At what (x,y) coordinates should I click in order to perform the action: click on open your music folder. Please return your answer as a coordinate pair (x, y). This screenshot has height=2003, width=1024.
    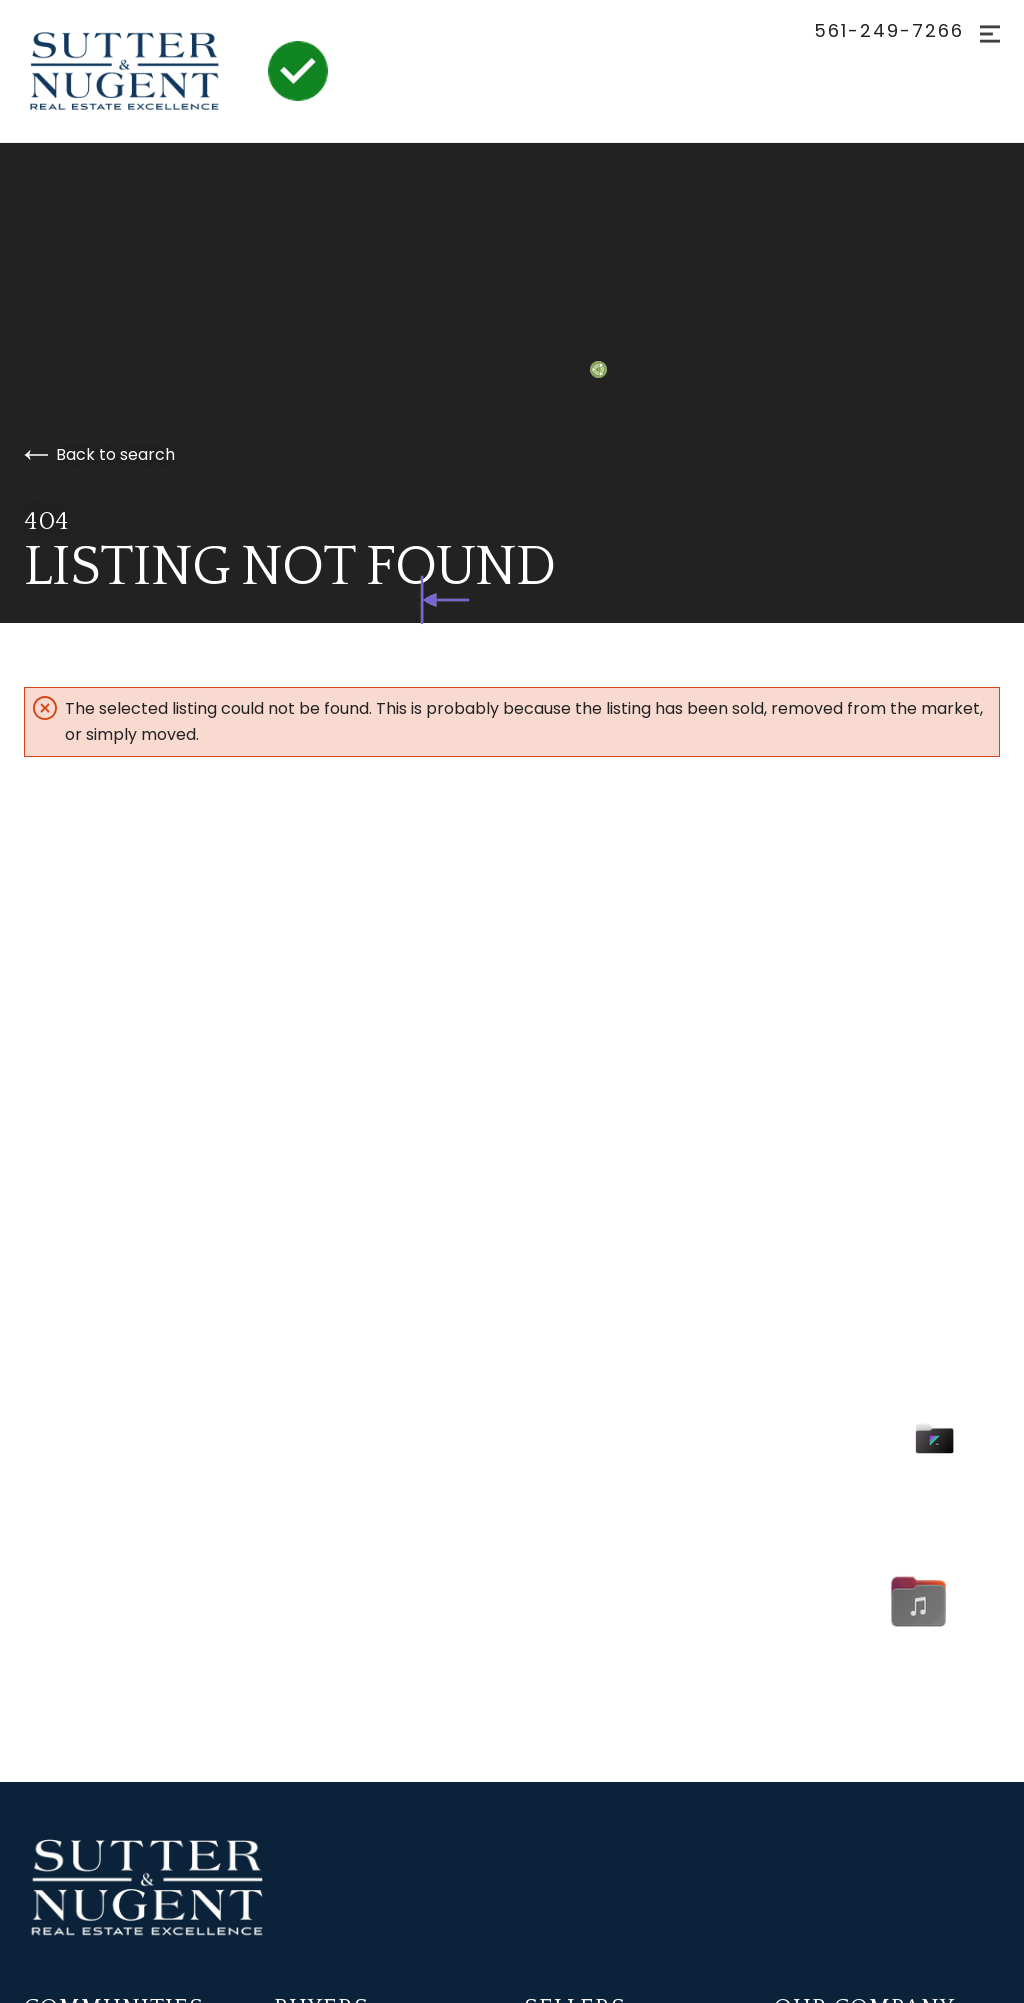
    Looking at the image, I should click on (918, 1601).